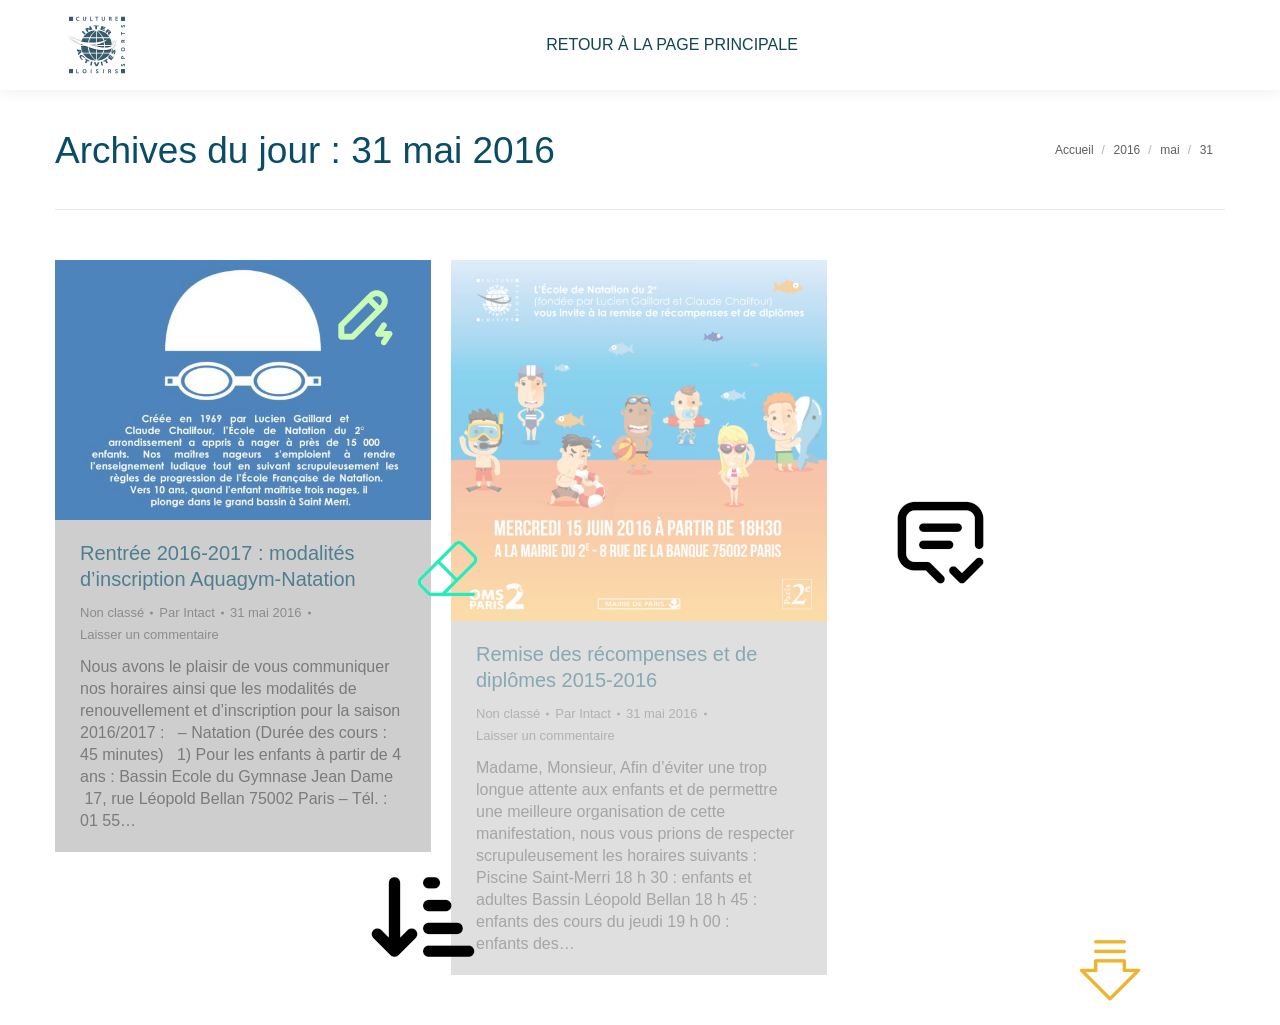 Image resolution: width=1280 pixels, height=1025 pixels. What do you see at coordinates (1110, 968) in the screenshot?
I see `download file or content` at bounding box center [1110, 968].